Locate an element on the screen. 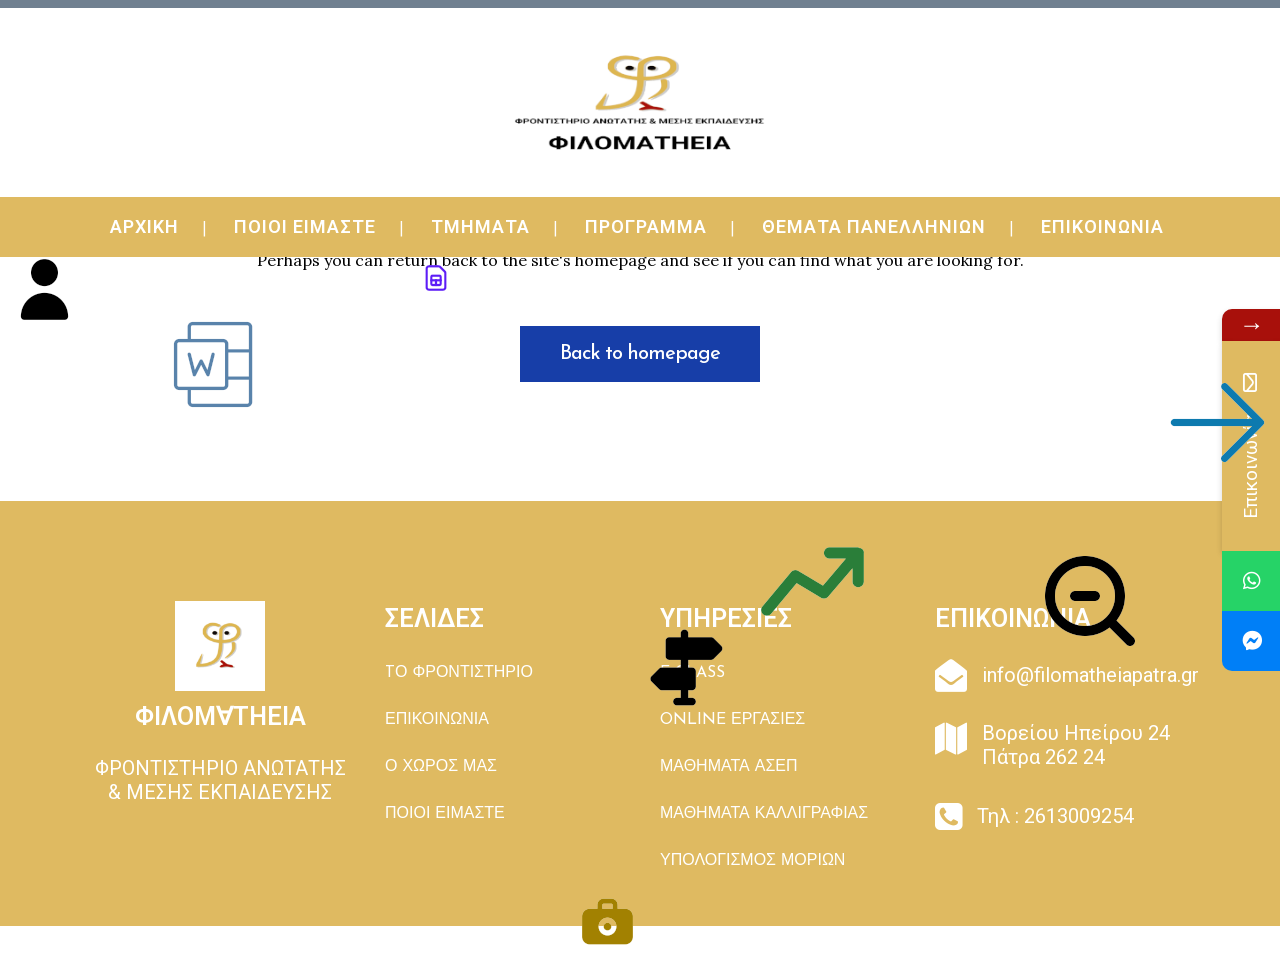 This screenshot has width=1280, height=979. view your profile is located at coordinates (44, 289).